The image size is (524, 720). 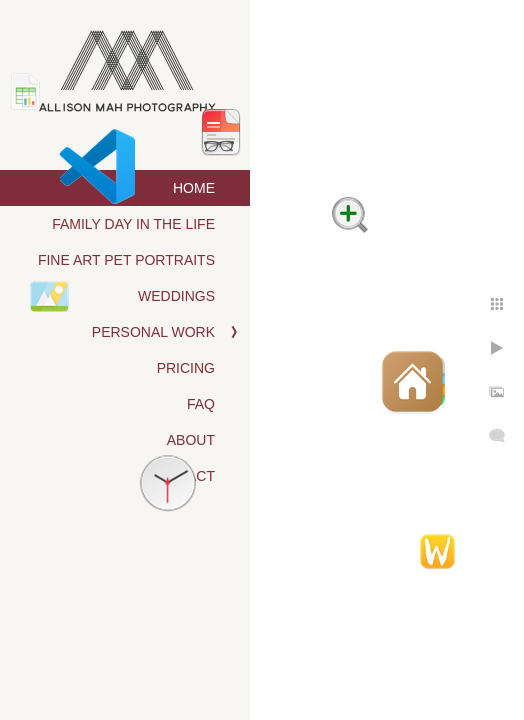 What do you see at coordinates (168, 483) in the screenshot?
I see `access recently opened files and folders` at bounding box center [168, 483].